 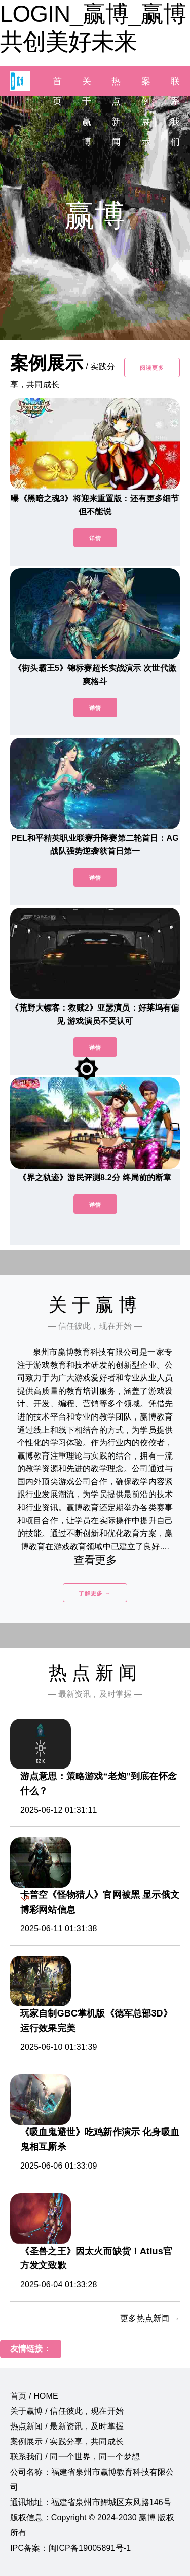 What do you see at coordinates (87, 1069) in the screenshot?
I see `adjust screen brightness` at bounding box center [87, 1069].